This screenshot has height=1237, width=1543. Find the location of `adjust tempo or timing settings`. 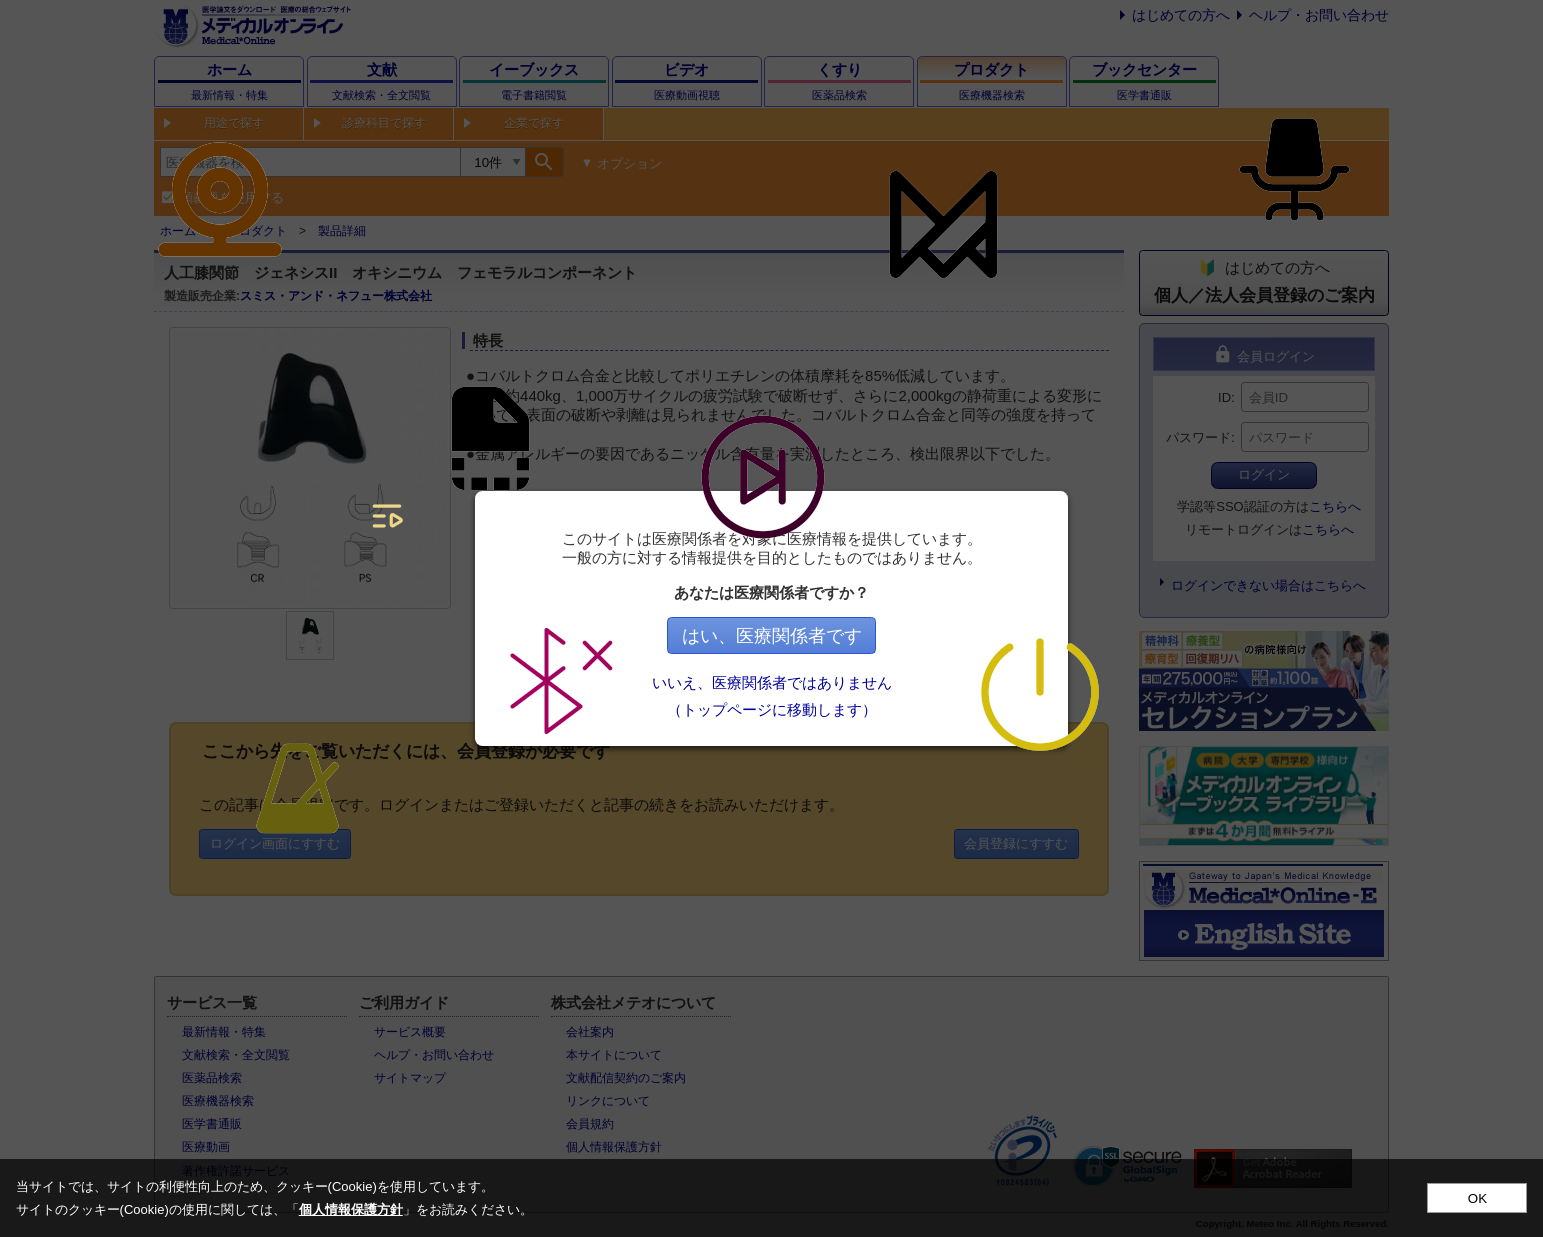

adjust tempo or timing settings is located at coordinates (297, 788).